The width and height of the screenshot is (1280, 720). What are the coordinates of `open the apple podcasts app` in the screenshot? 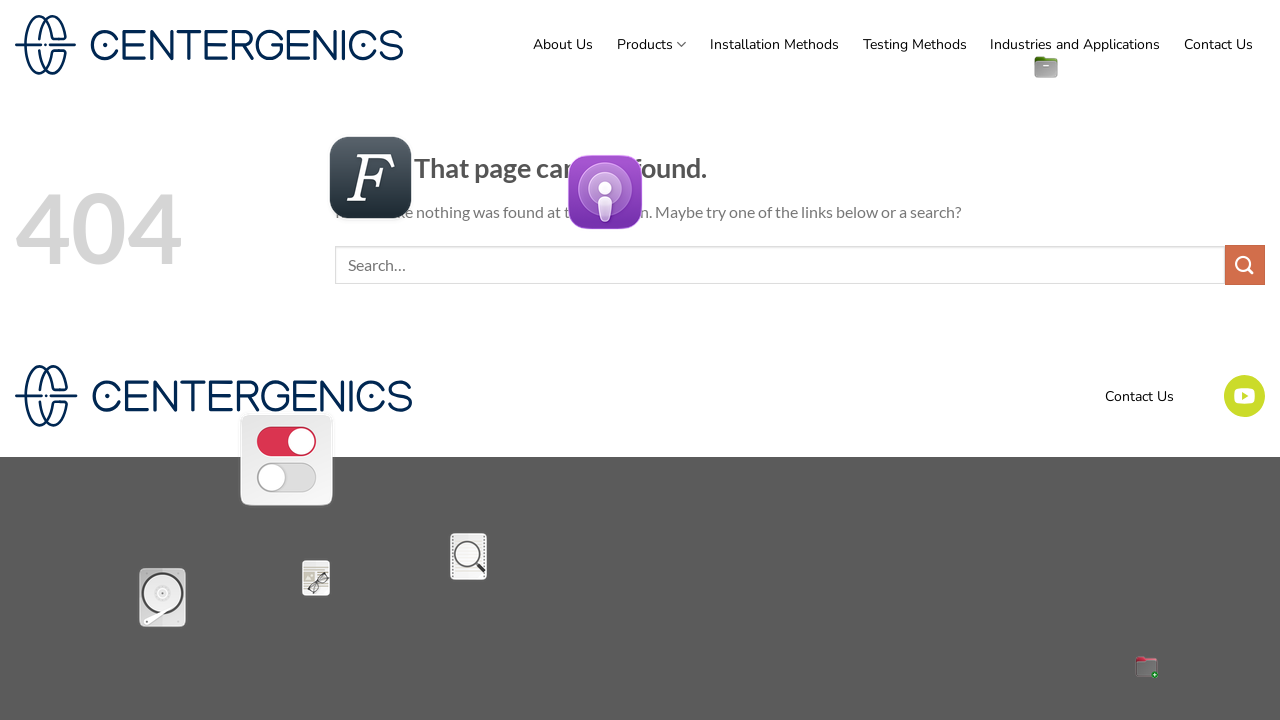 It's located at (605, 192).